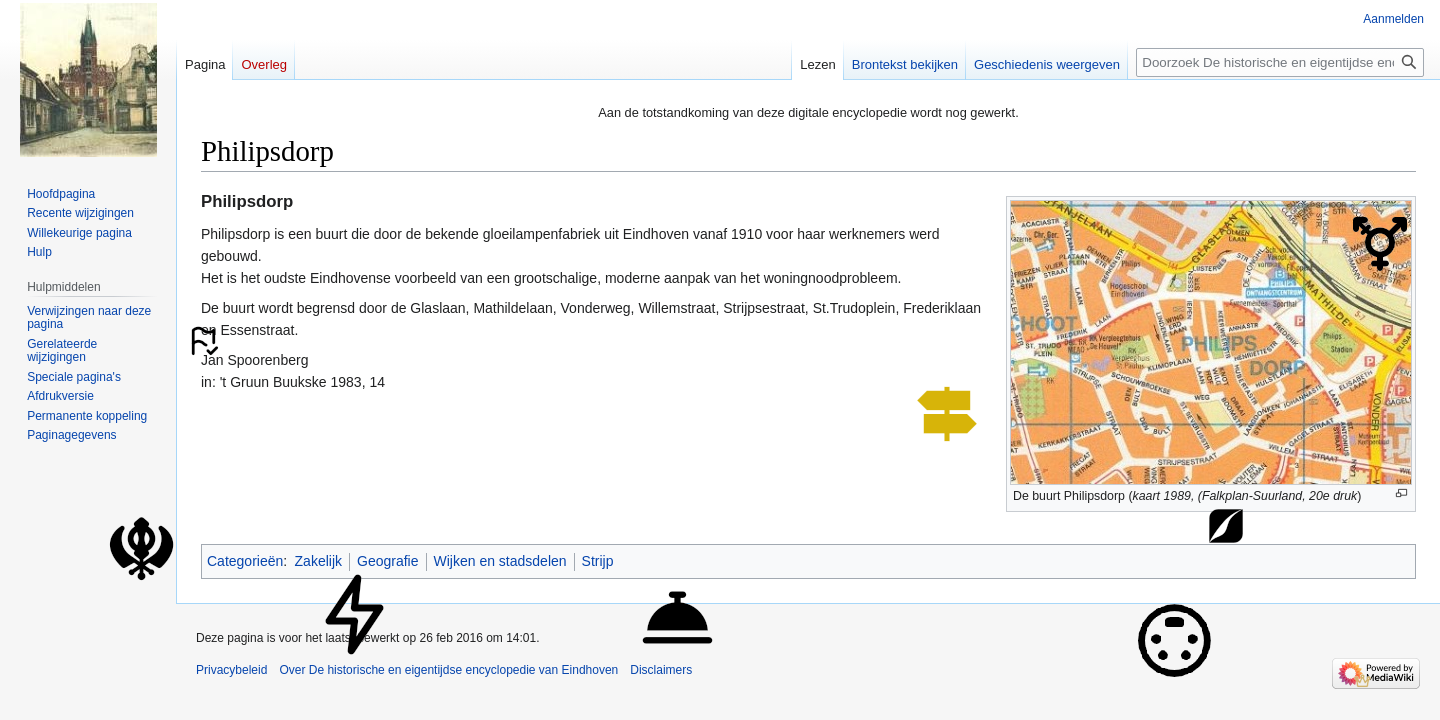 The width and height of the screenshot is (1440, 720). Describe the element at coordinates (947, 414) in the screenshot. I see `view directions or navigation options` at that location.